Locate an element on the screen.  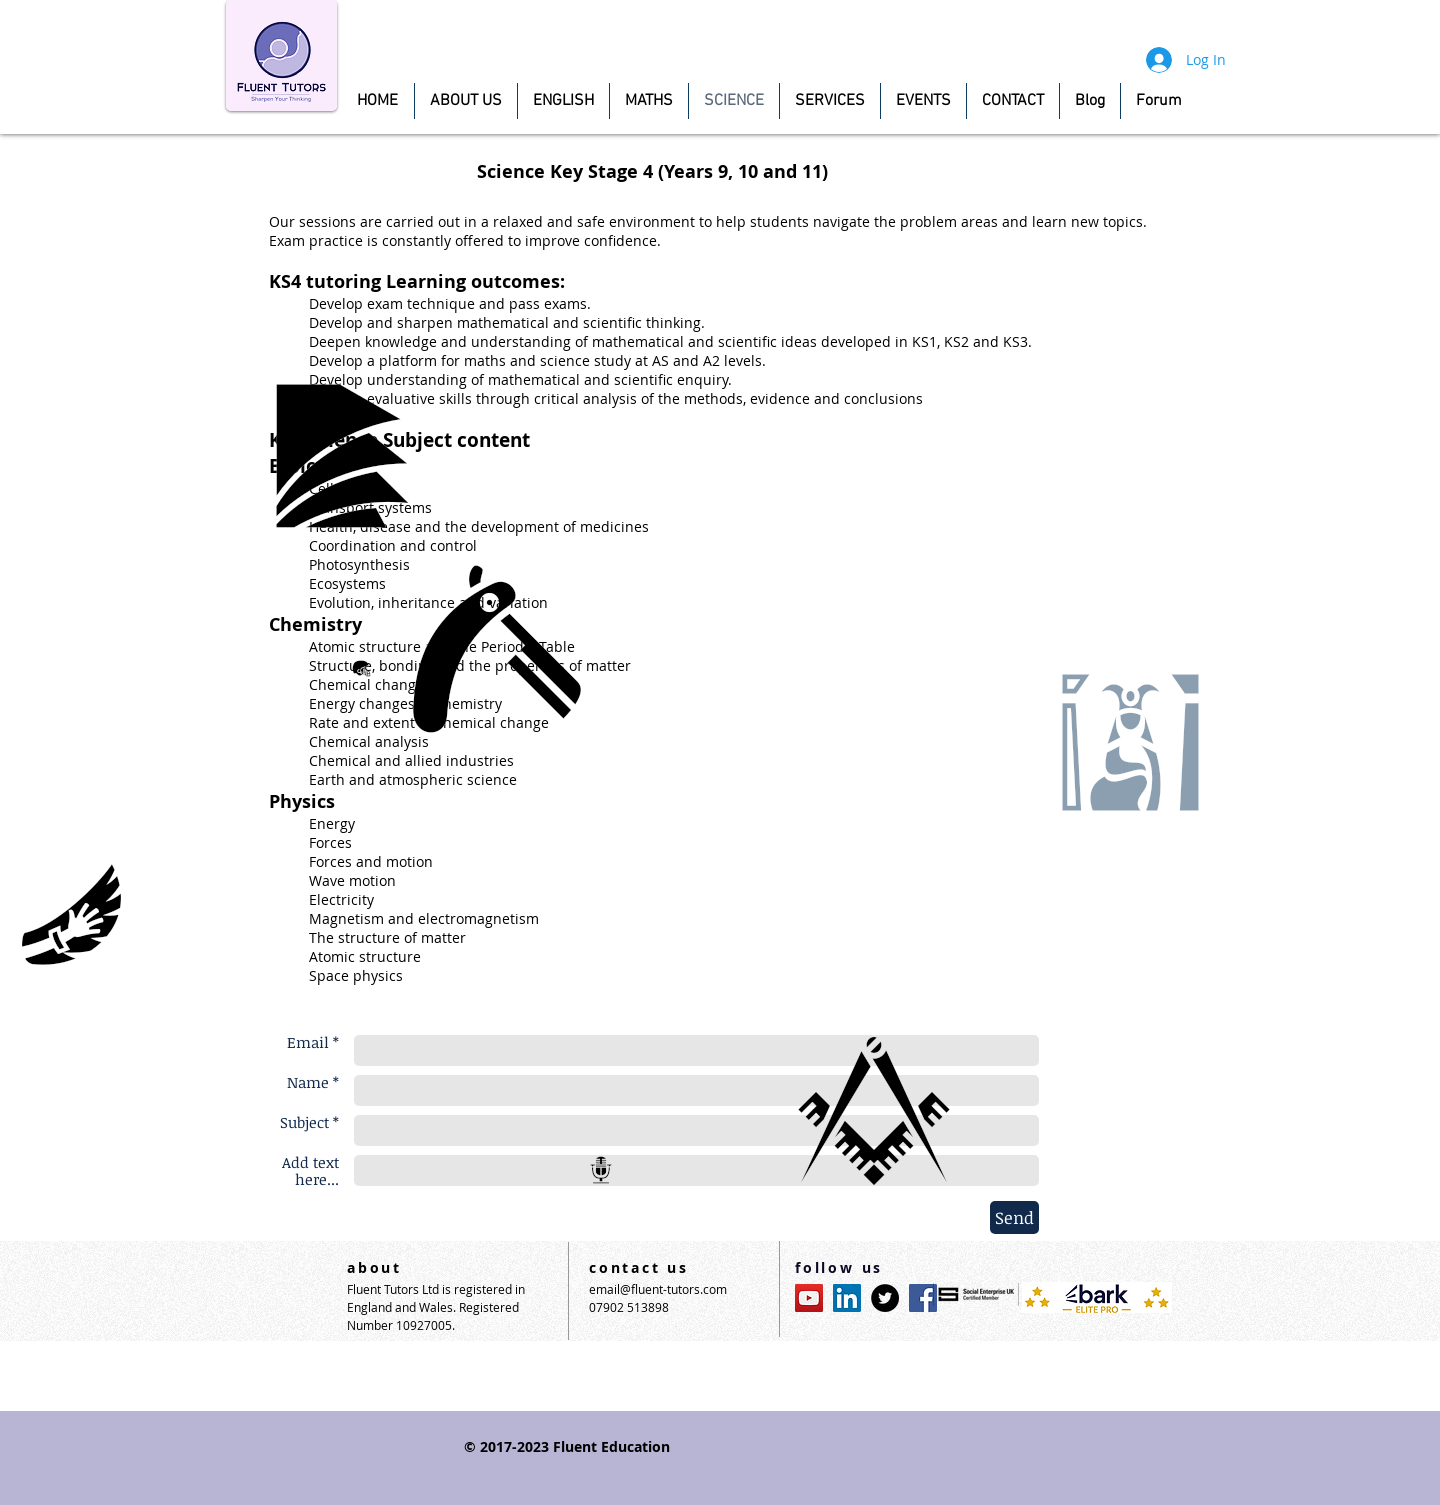
the high priestess tarot card is located at coordinates (1130, 742).